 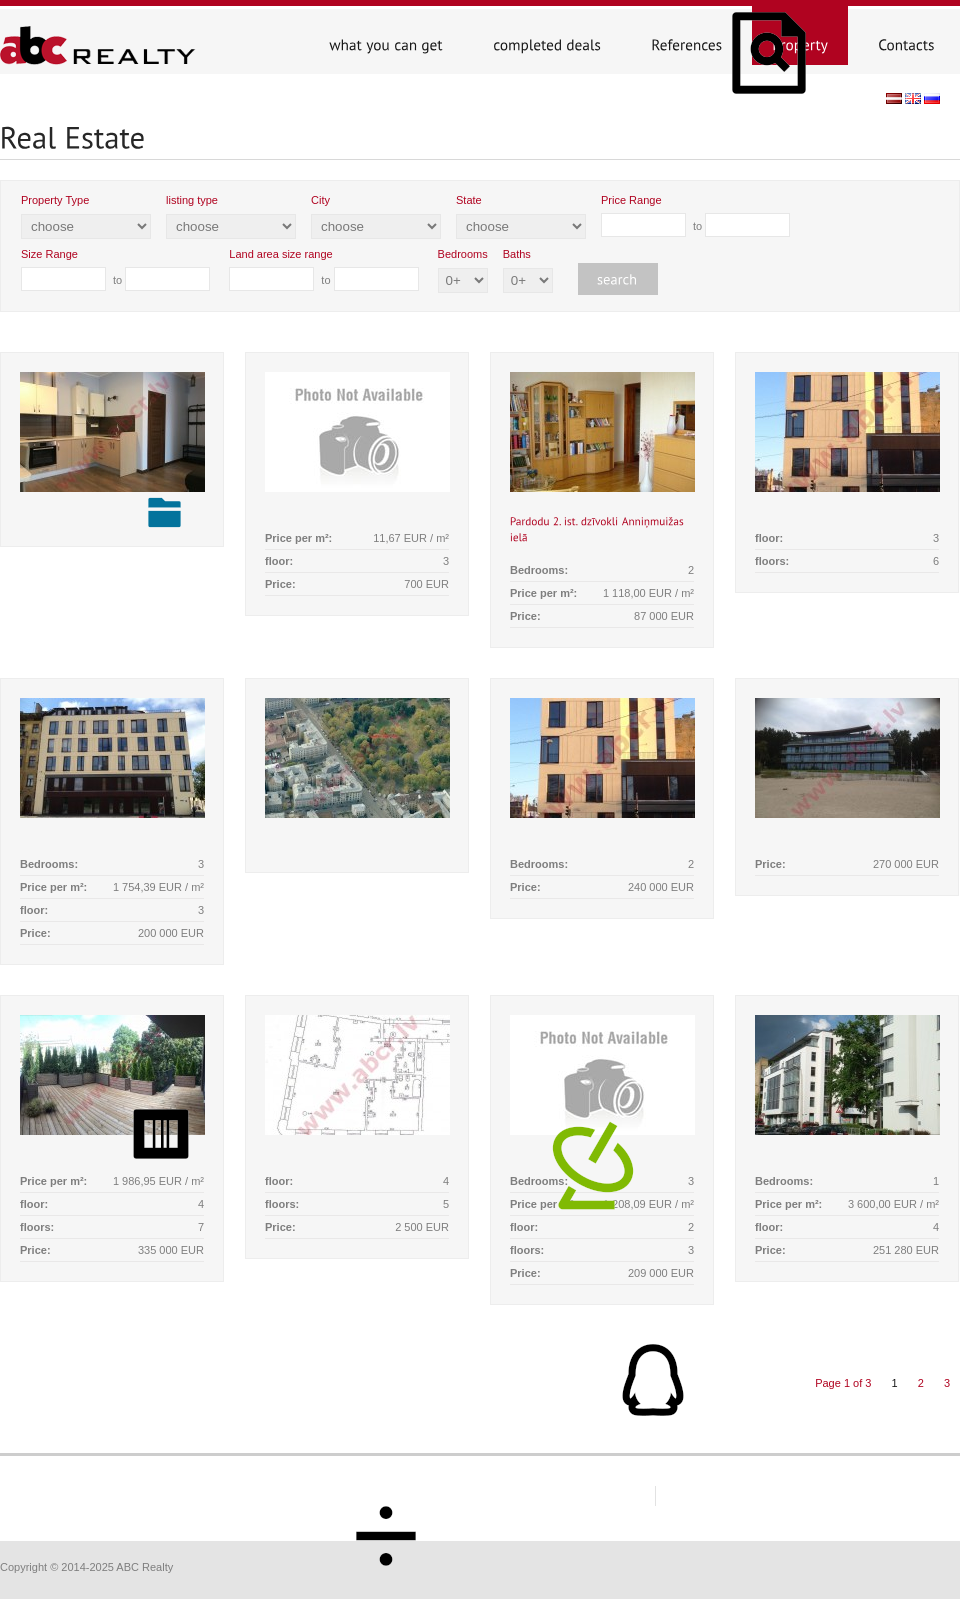 I want to click on search within a document, so click(x=769, y=53).